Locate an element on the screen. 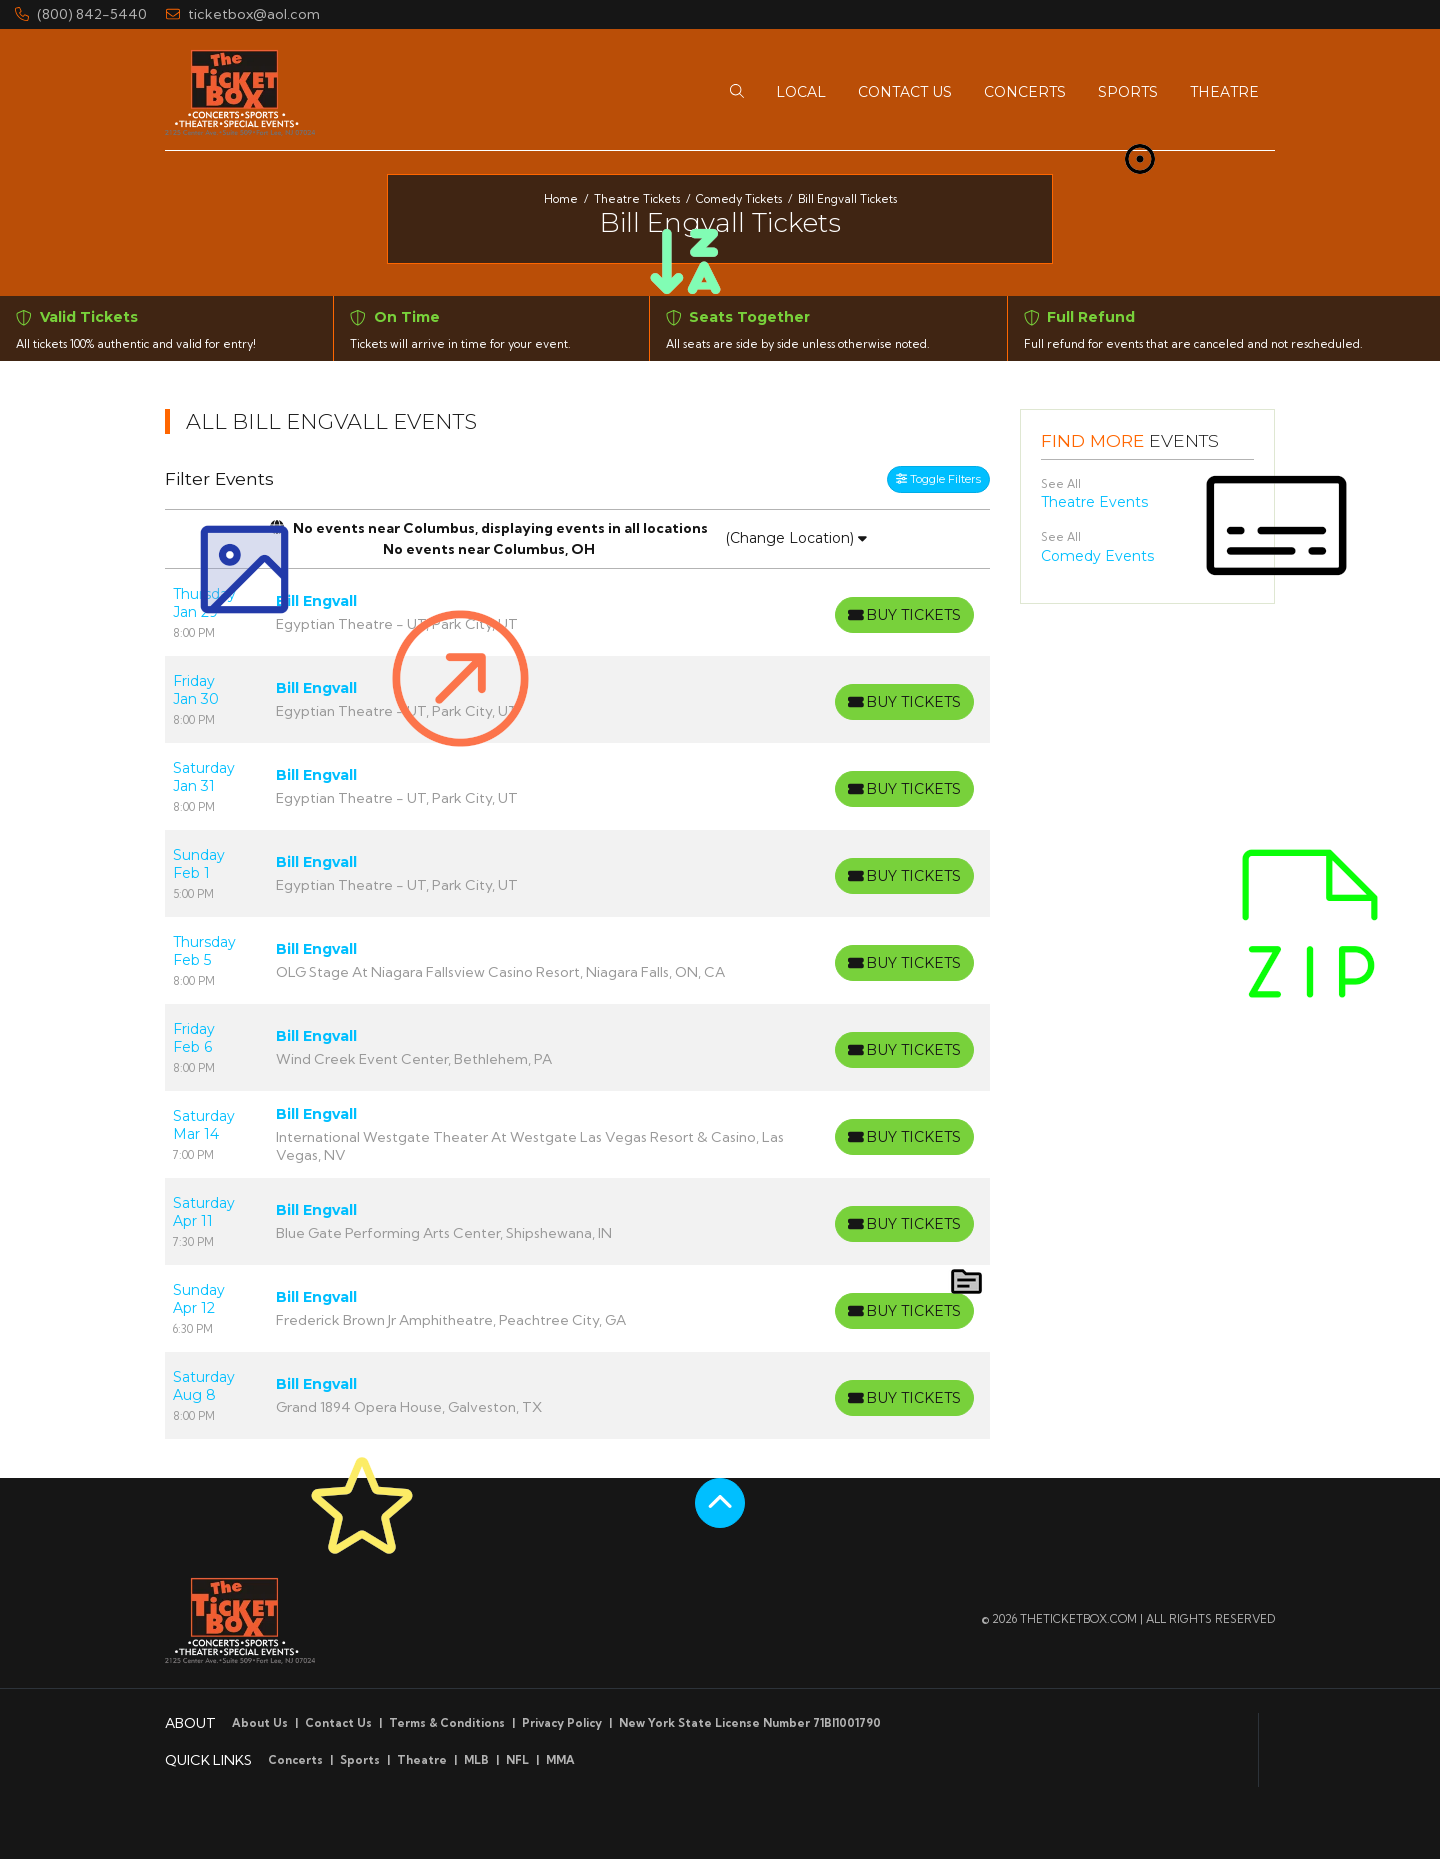 Image resolution: width=1440 pixels, height=1859 pixels. access source files or documents is located at coordinates (966, 1281).